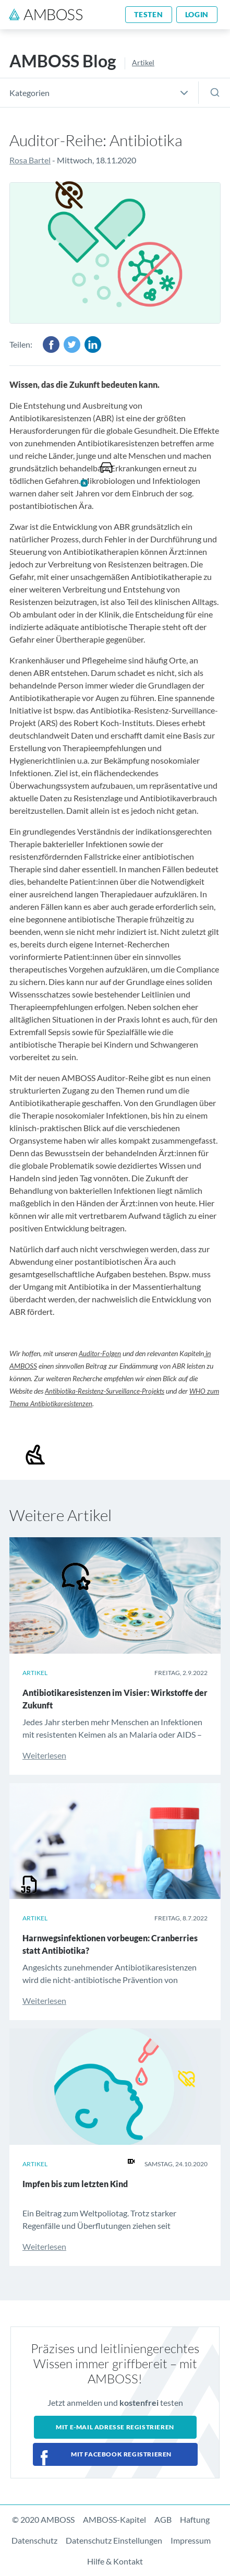 The width and height of the screenshot is (230, 2576). Describe the element at coordinates (69, 195) in the screenshot. I see `disable color customization` at that location.